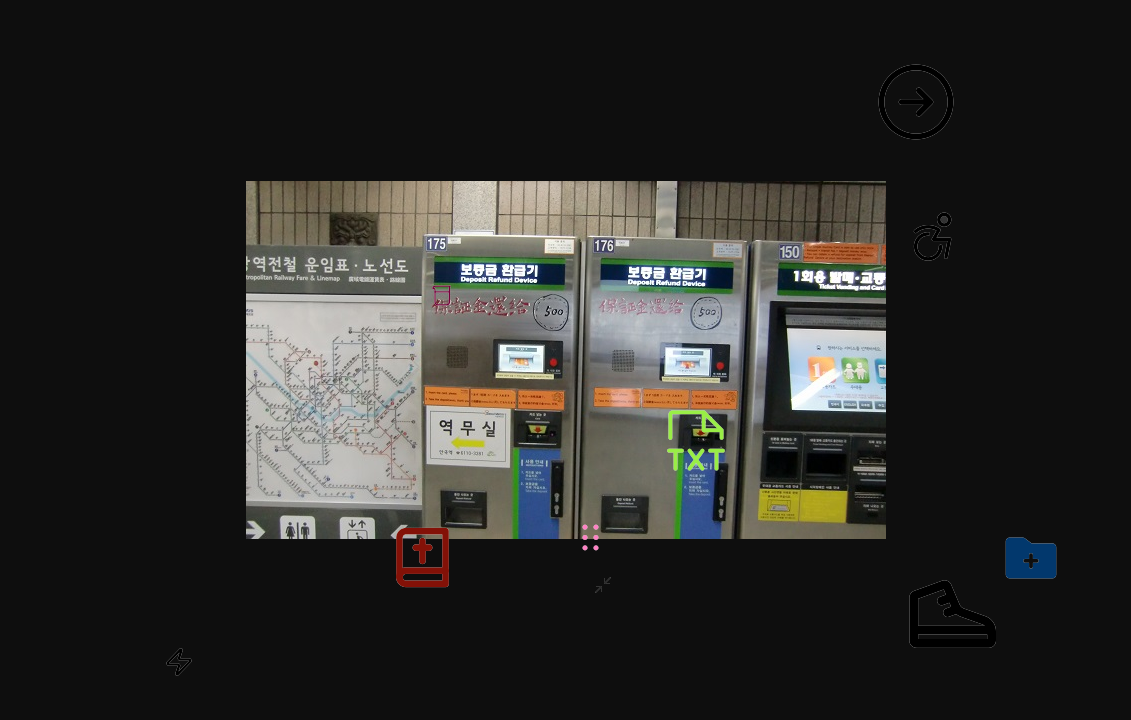 Image resolution: width=1131 pixels, height=720 pixels. What do you see at coordinates (590, 537) in the screenshot?
I see `drag to reorder items` at bounding box center [590, 537].